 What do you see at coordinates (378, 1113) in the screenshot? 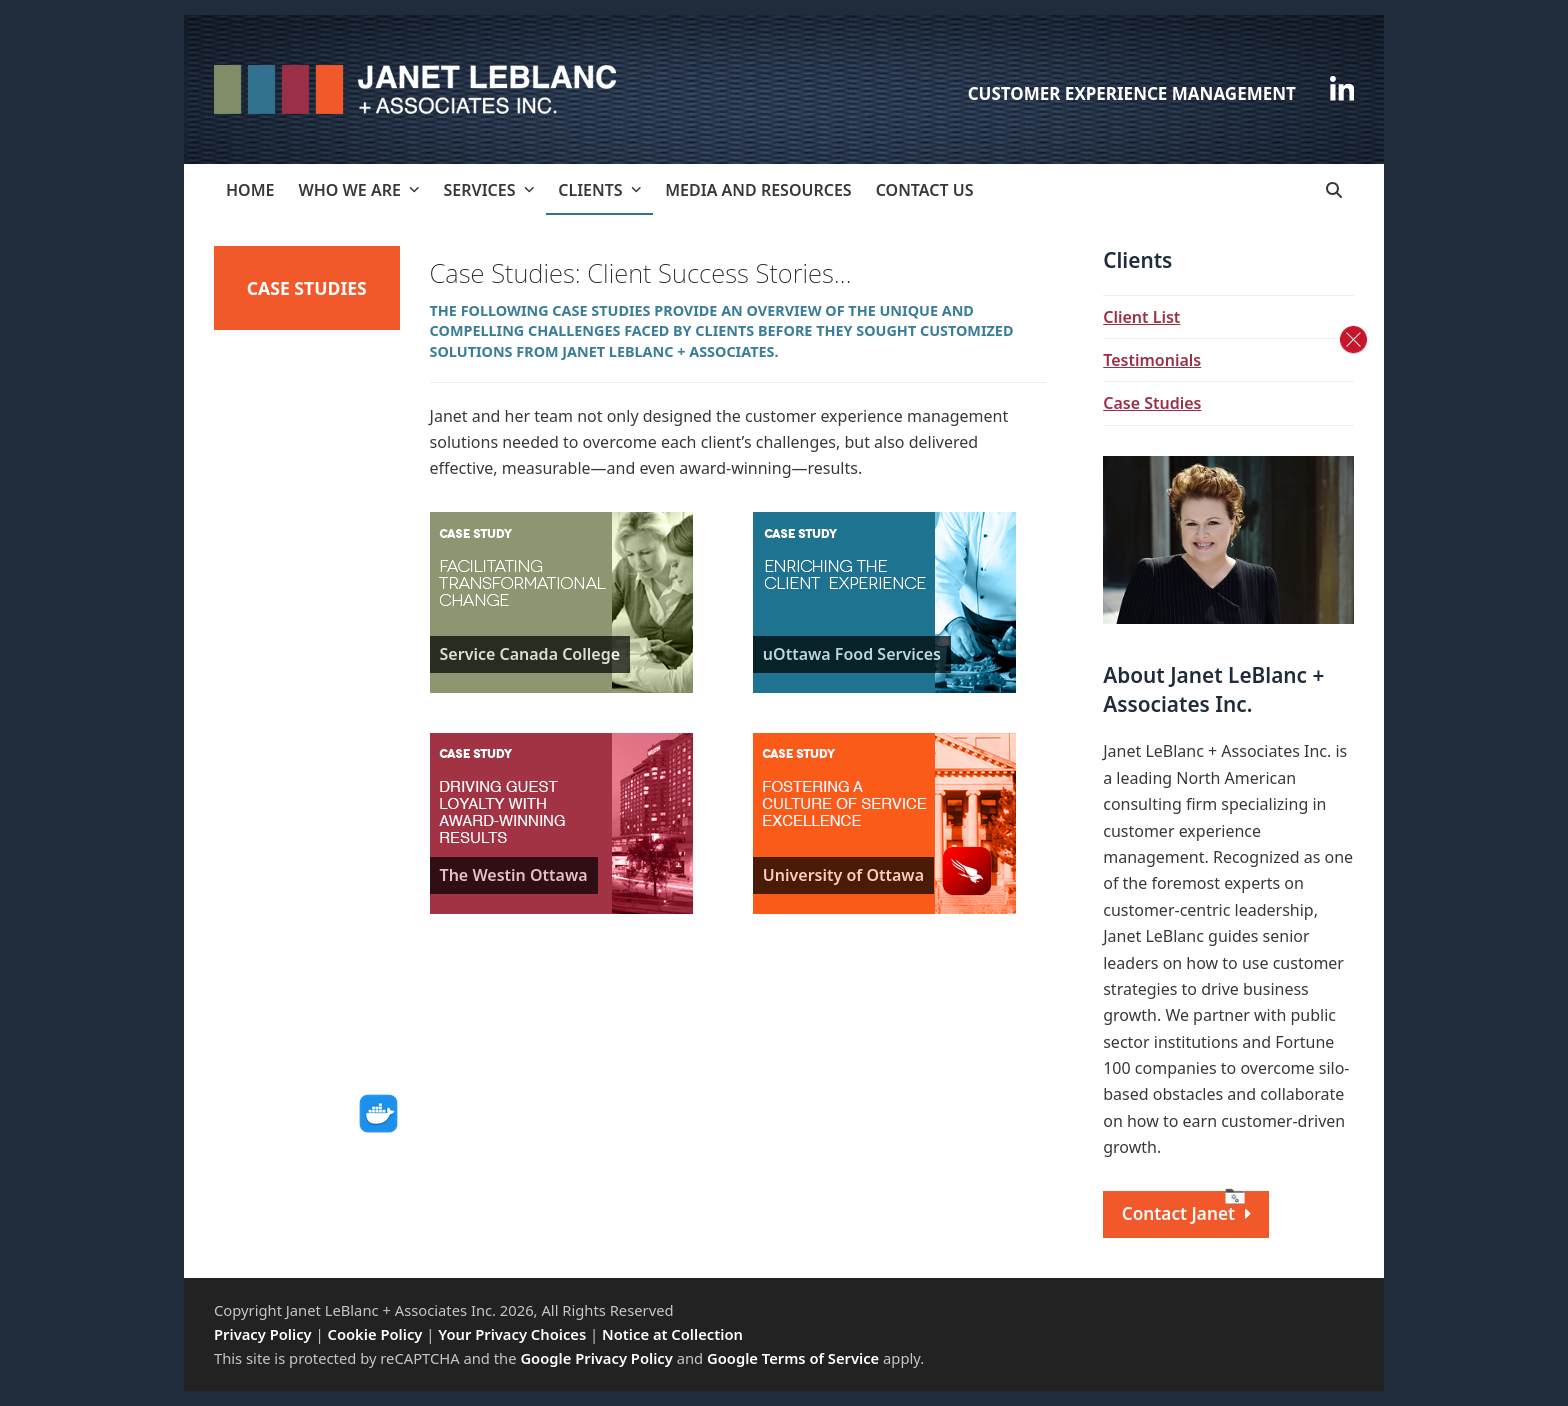
I see `open Docker Desktop application` at bounding box center [378, 1113].